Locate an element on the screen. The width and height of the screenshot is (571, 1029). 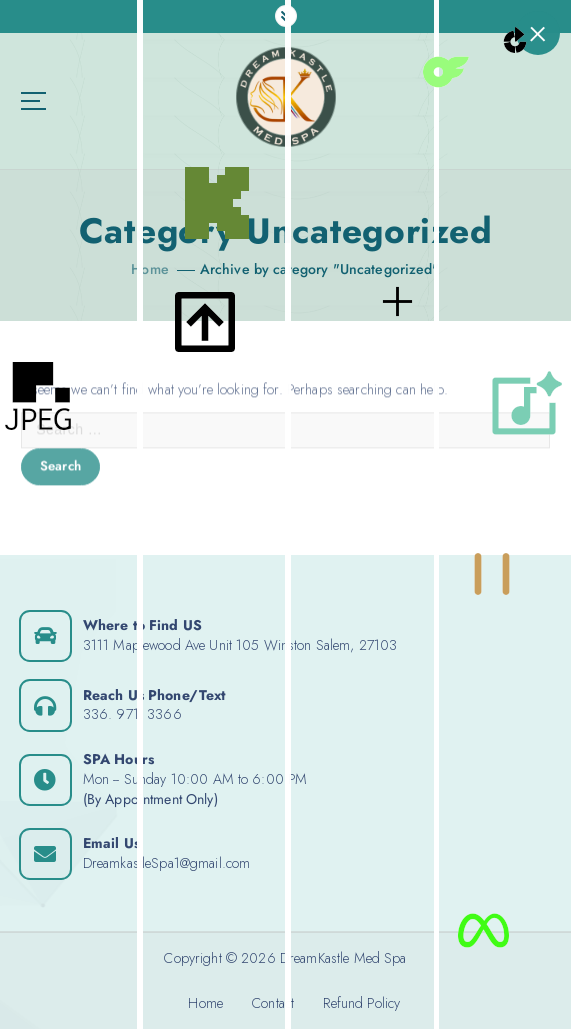
open the Kick streaming app is located at coordinates (217, 203).